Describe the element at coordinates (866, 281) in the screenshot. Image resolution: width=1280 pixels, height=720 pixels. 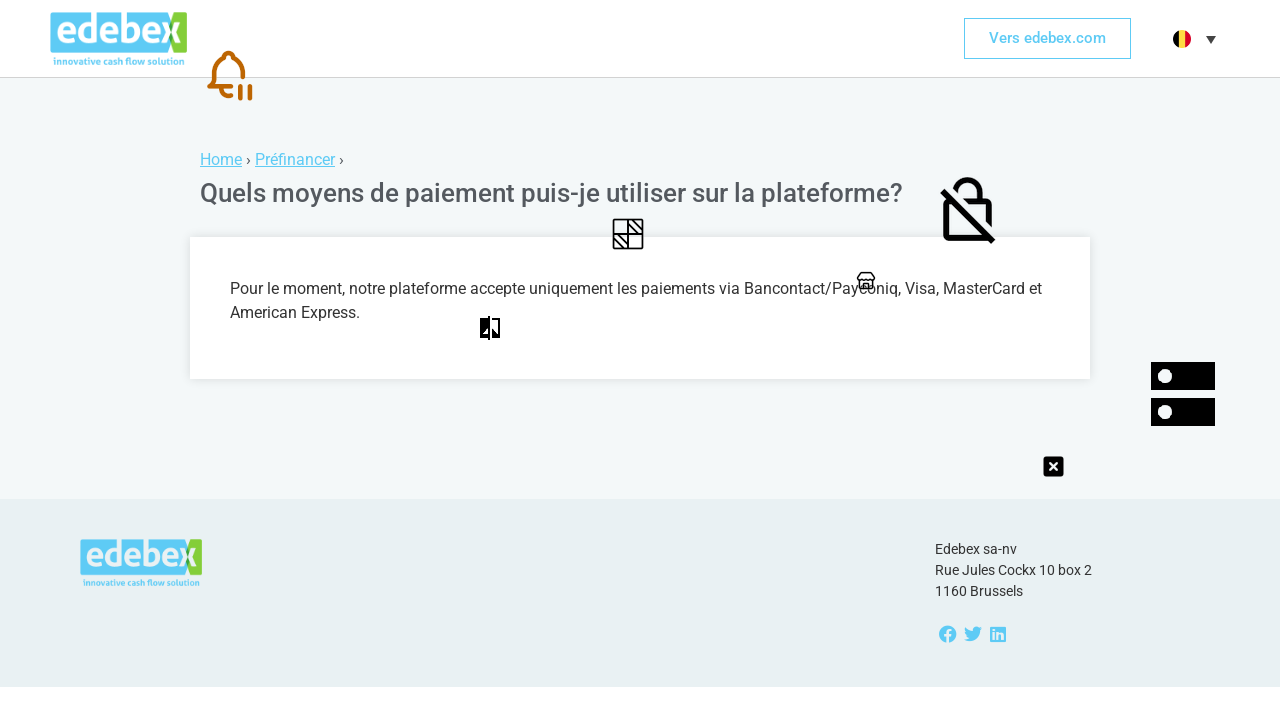
I see `browse or open the store` at that location.